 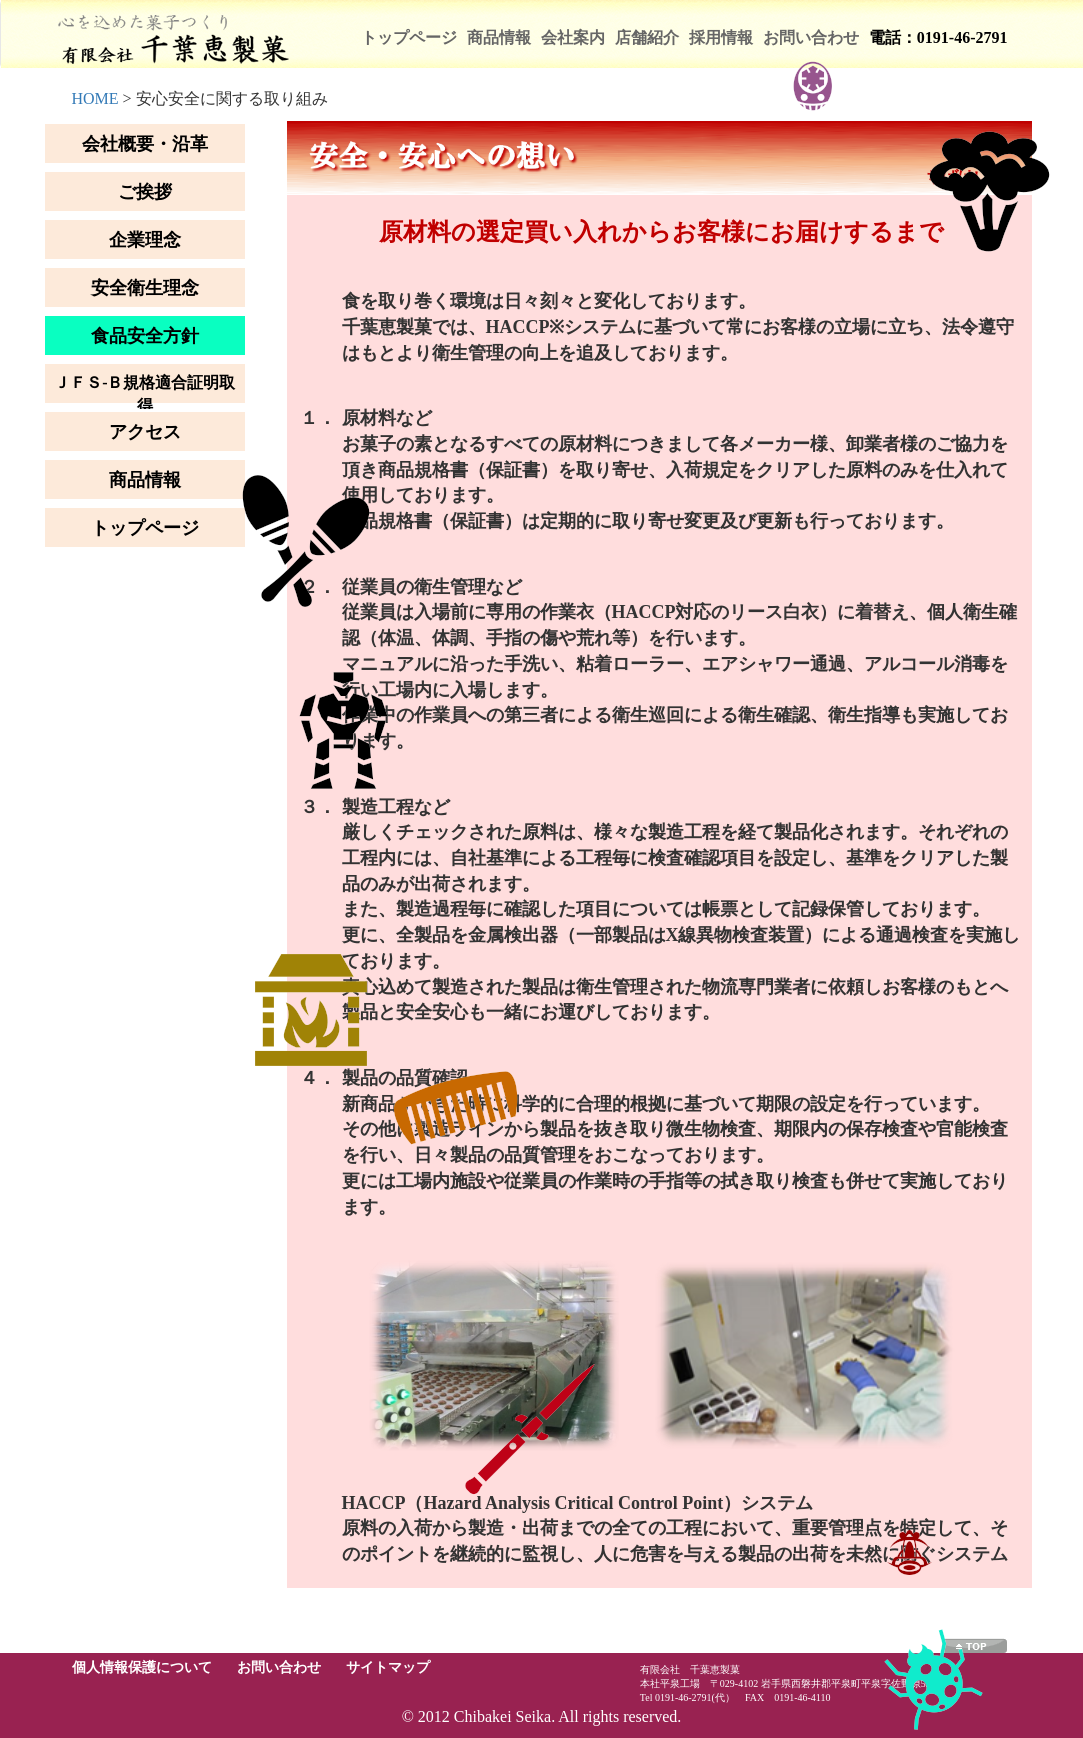 What do you see at coordinates (343, 730) in the screenshot?
I see `select battle mech unit in game` at bounding box center [343, 730].